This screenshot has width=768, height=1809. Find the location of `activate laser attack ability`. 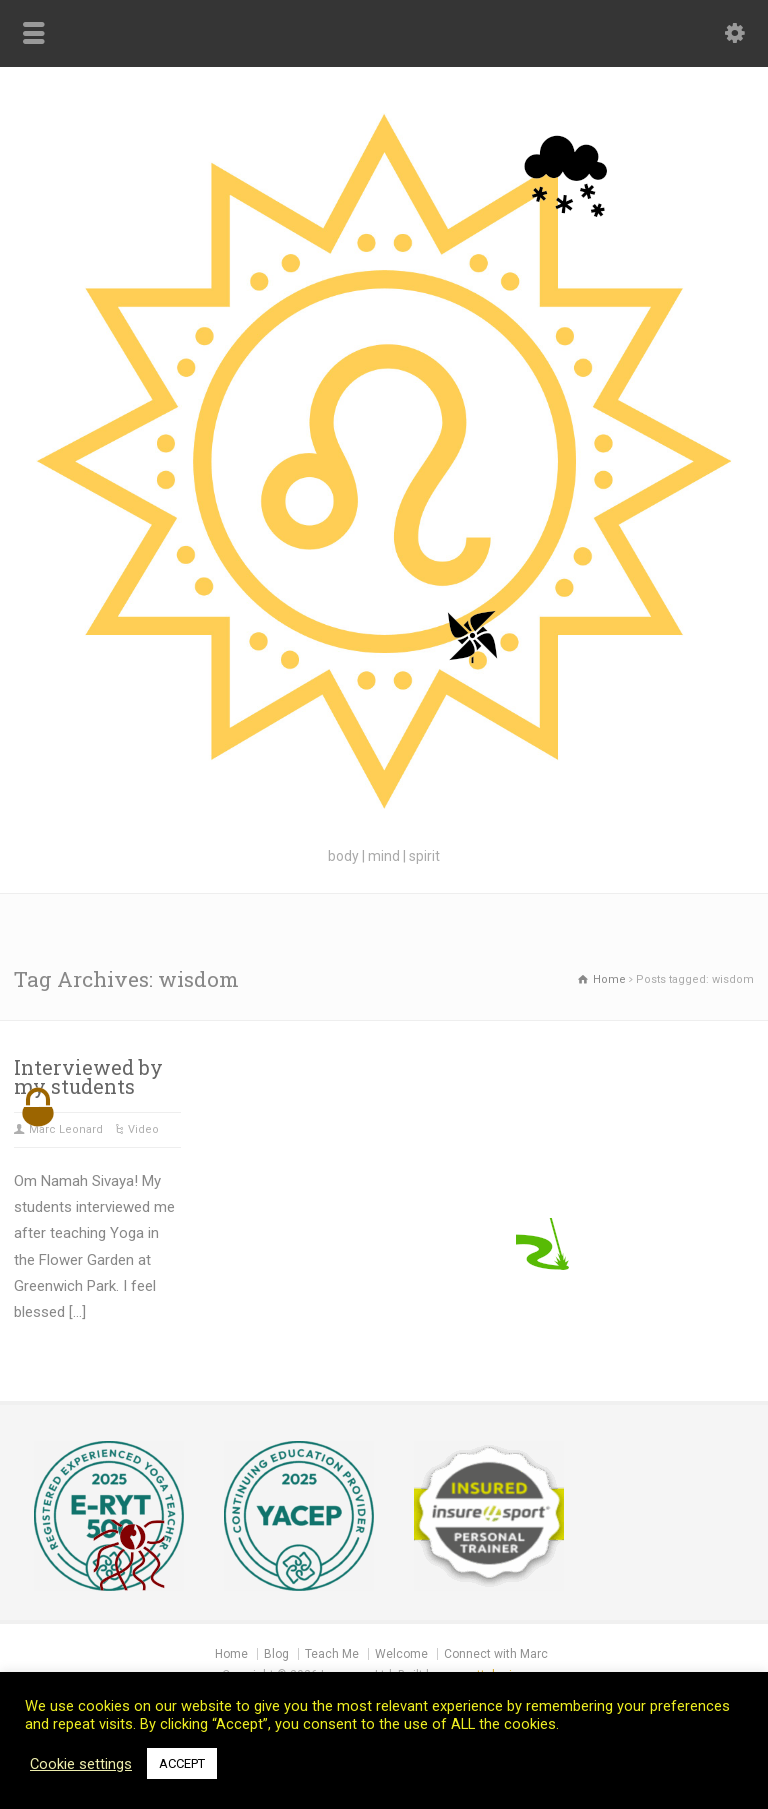

activate laser attack ability is located at coordinates (542, 1244).